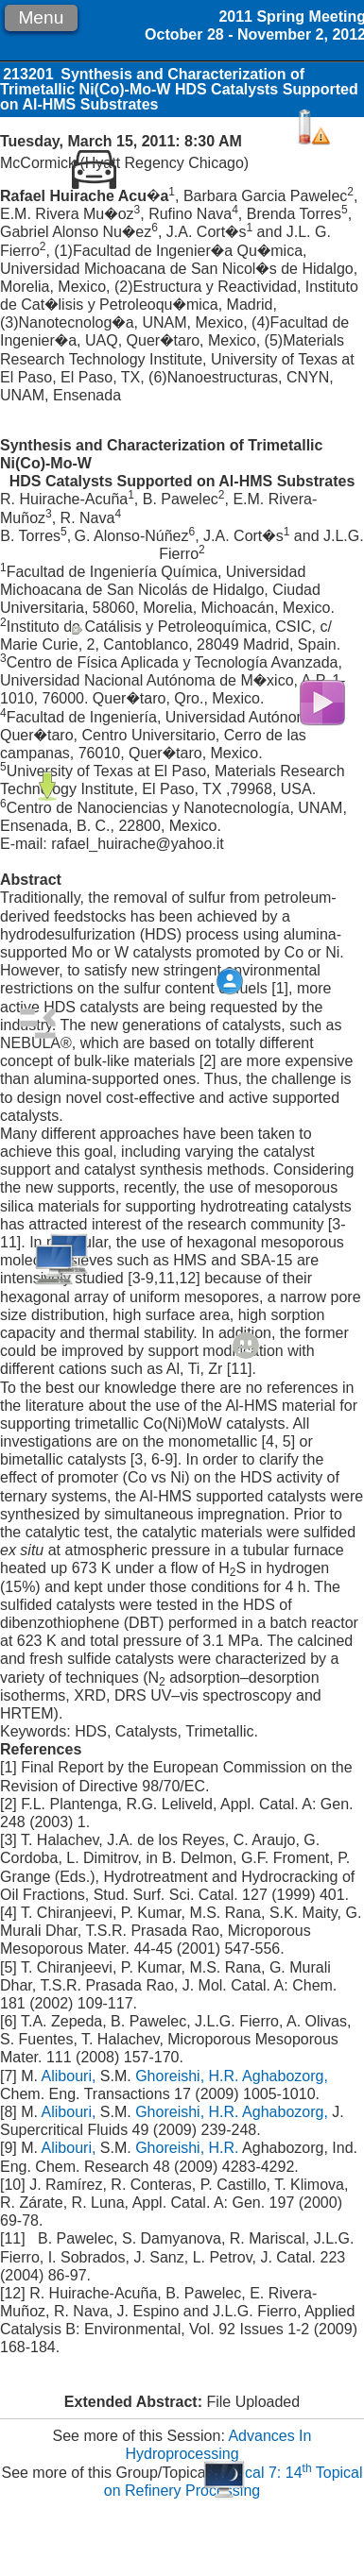 The image size is (364, 2576). What do you see at coordinates (78, 630) in the screenshot?
I see `clear text or input field` at bounding box center [78, 630].